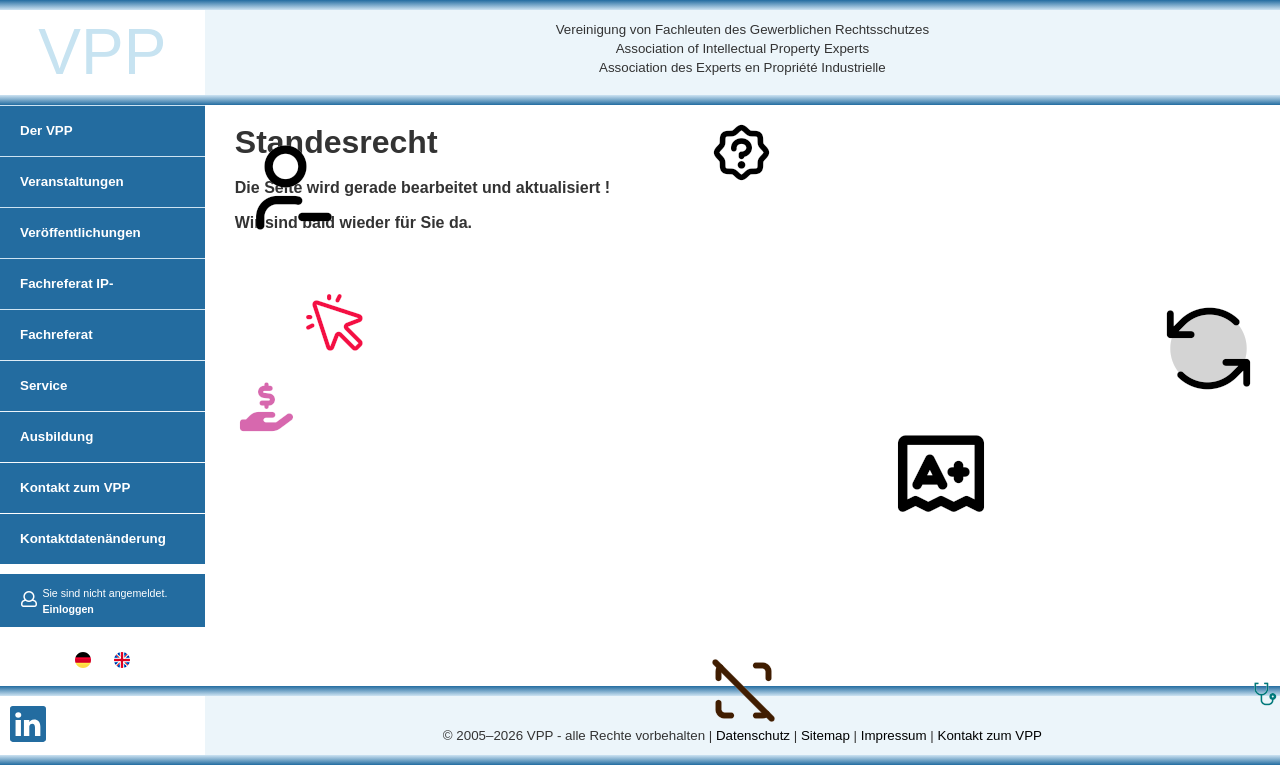 This screenshot has height=765, width=1280. I want to click on access help or FAQ section, so click(741, 152).